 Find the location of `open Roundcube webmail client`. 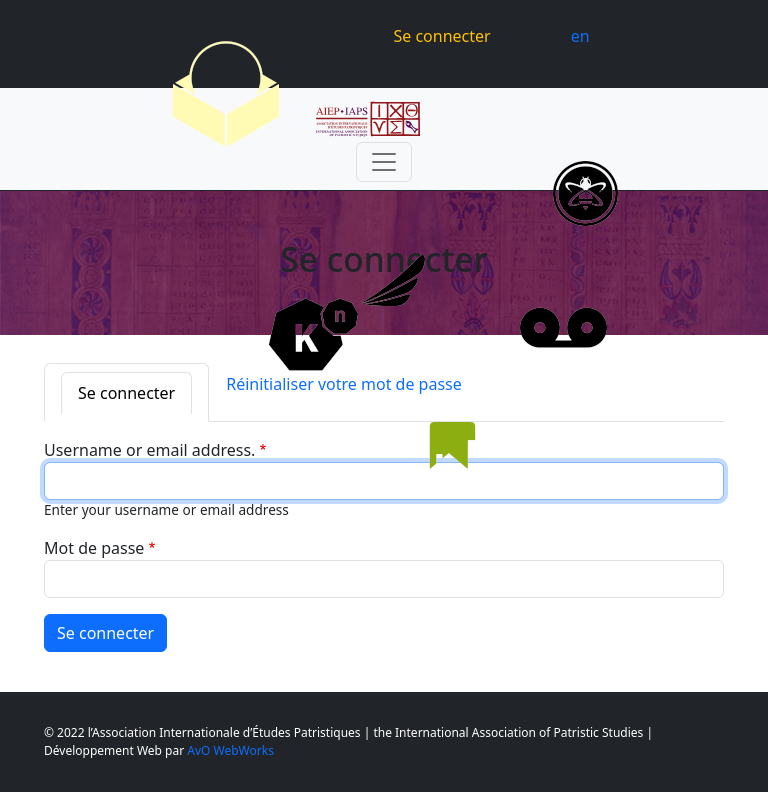

open Roundcube webmail client is located at coordinates (226, 94).